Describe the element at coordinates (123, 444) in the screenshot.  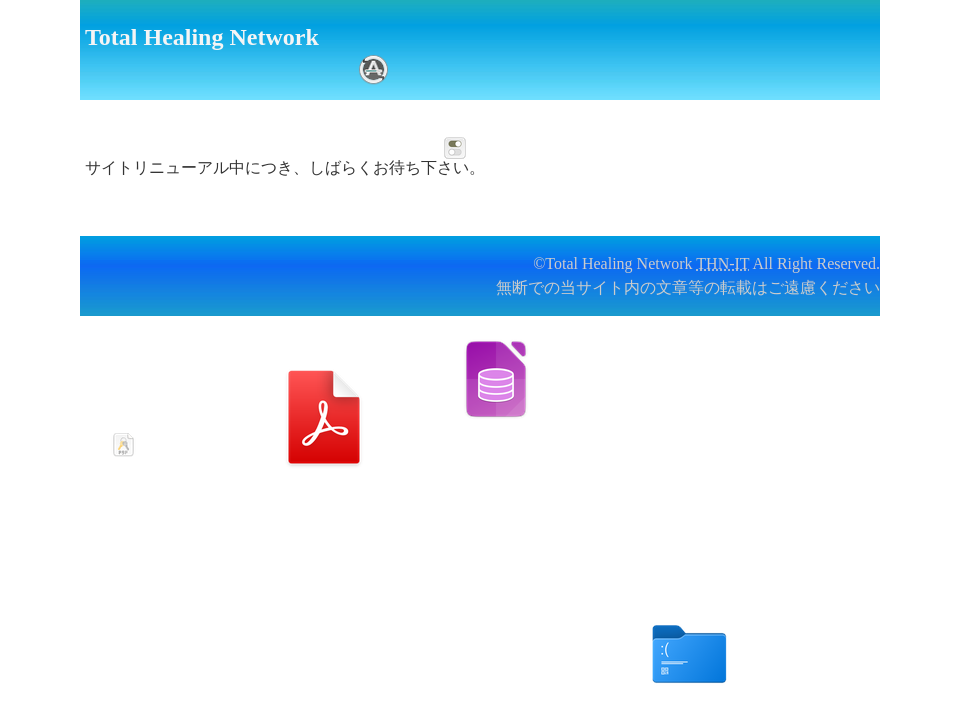
I see `pgp encryption key file` at that location.